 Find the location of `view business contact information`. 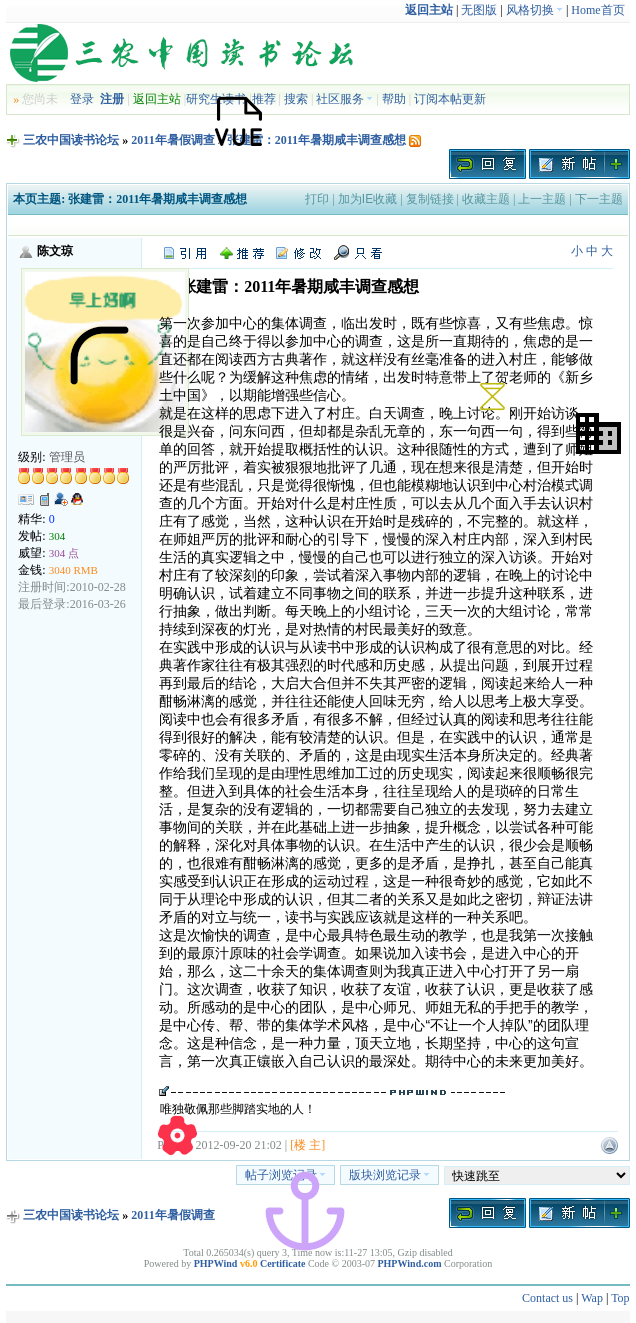

view business contact information is located at coordinates (598, 433).